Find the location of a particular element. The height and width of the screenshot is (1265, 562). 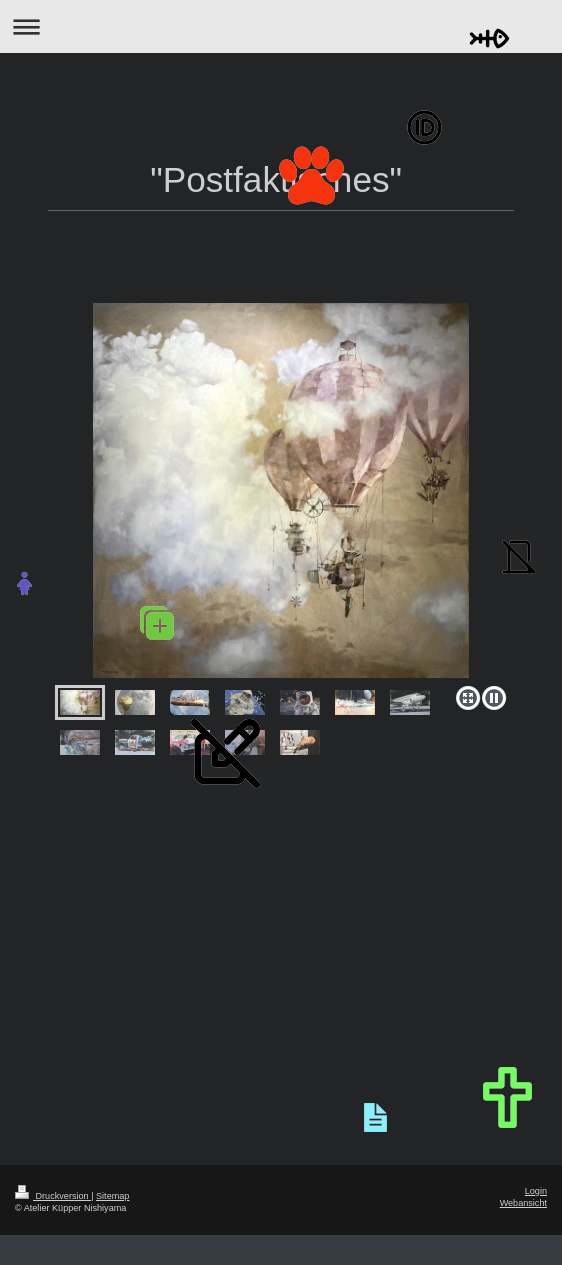

connect to Pushbullet services is located at coordinates (424, 127).